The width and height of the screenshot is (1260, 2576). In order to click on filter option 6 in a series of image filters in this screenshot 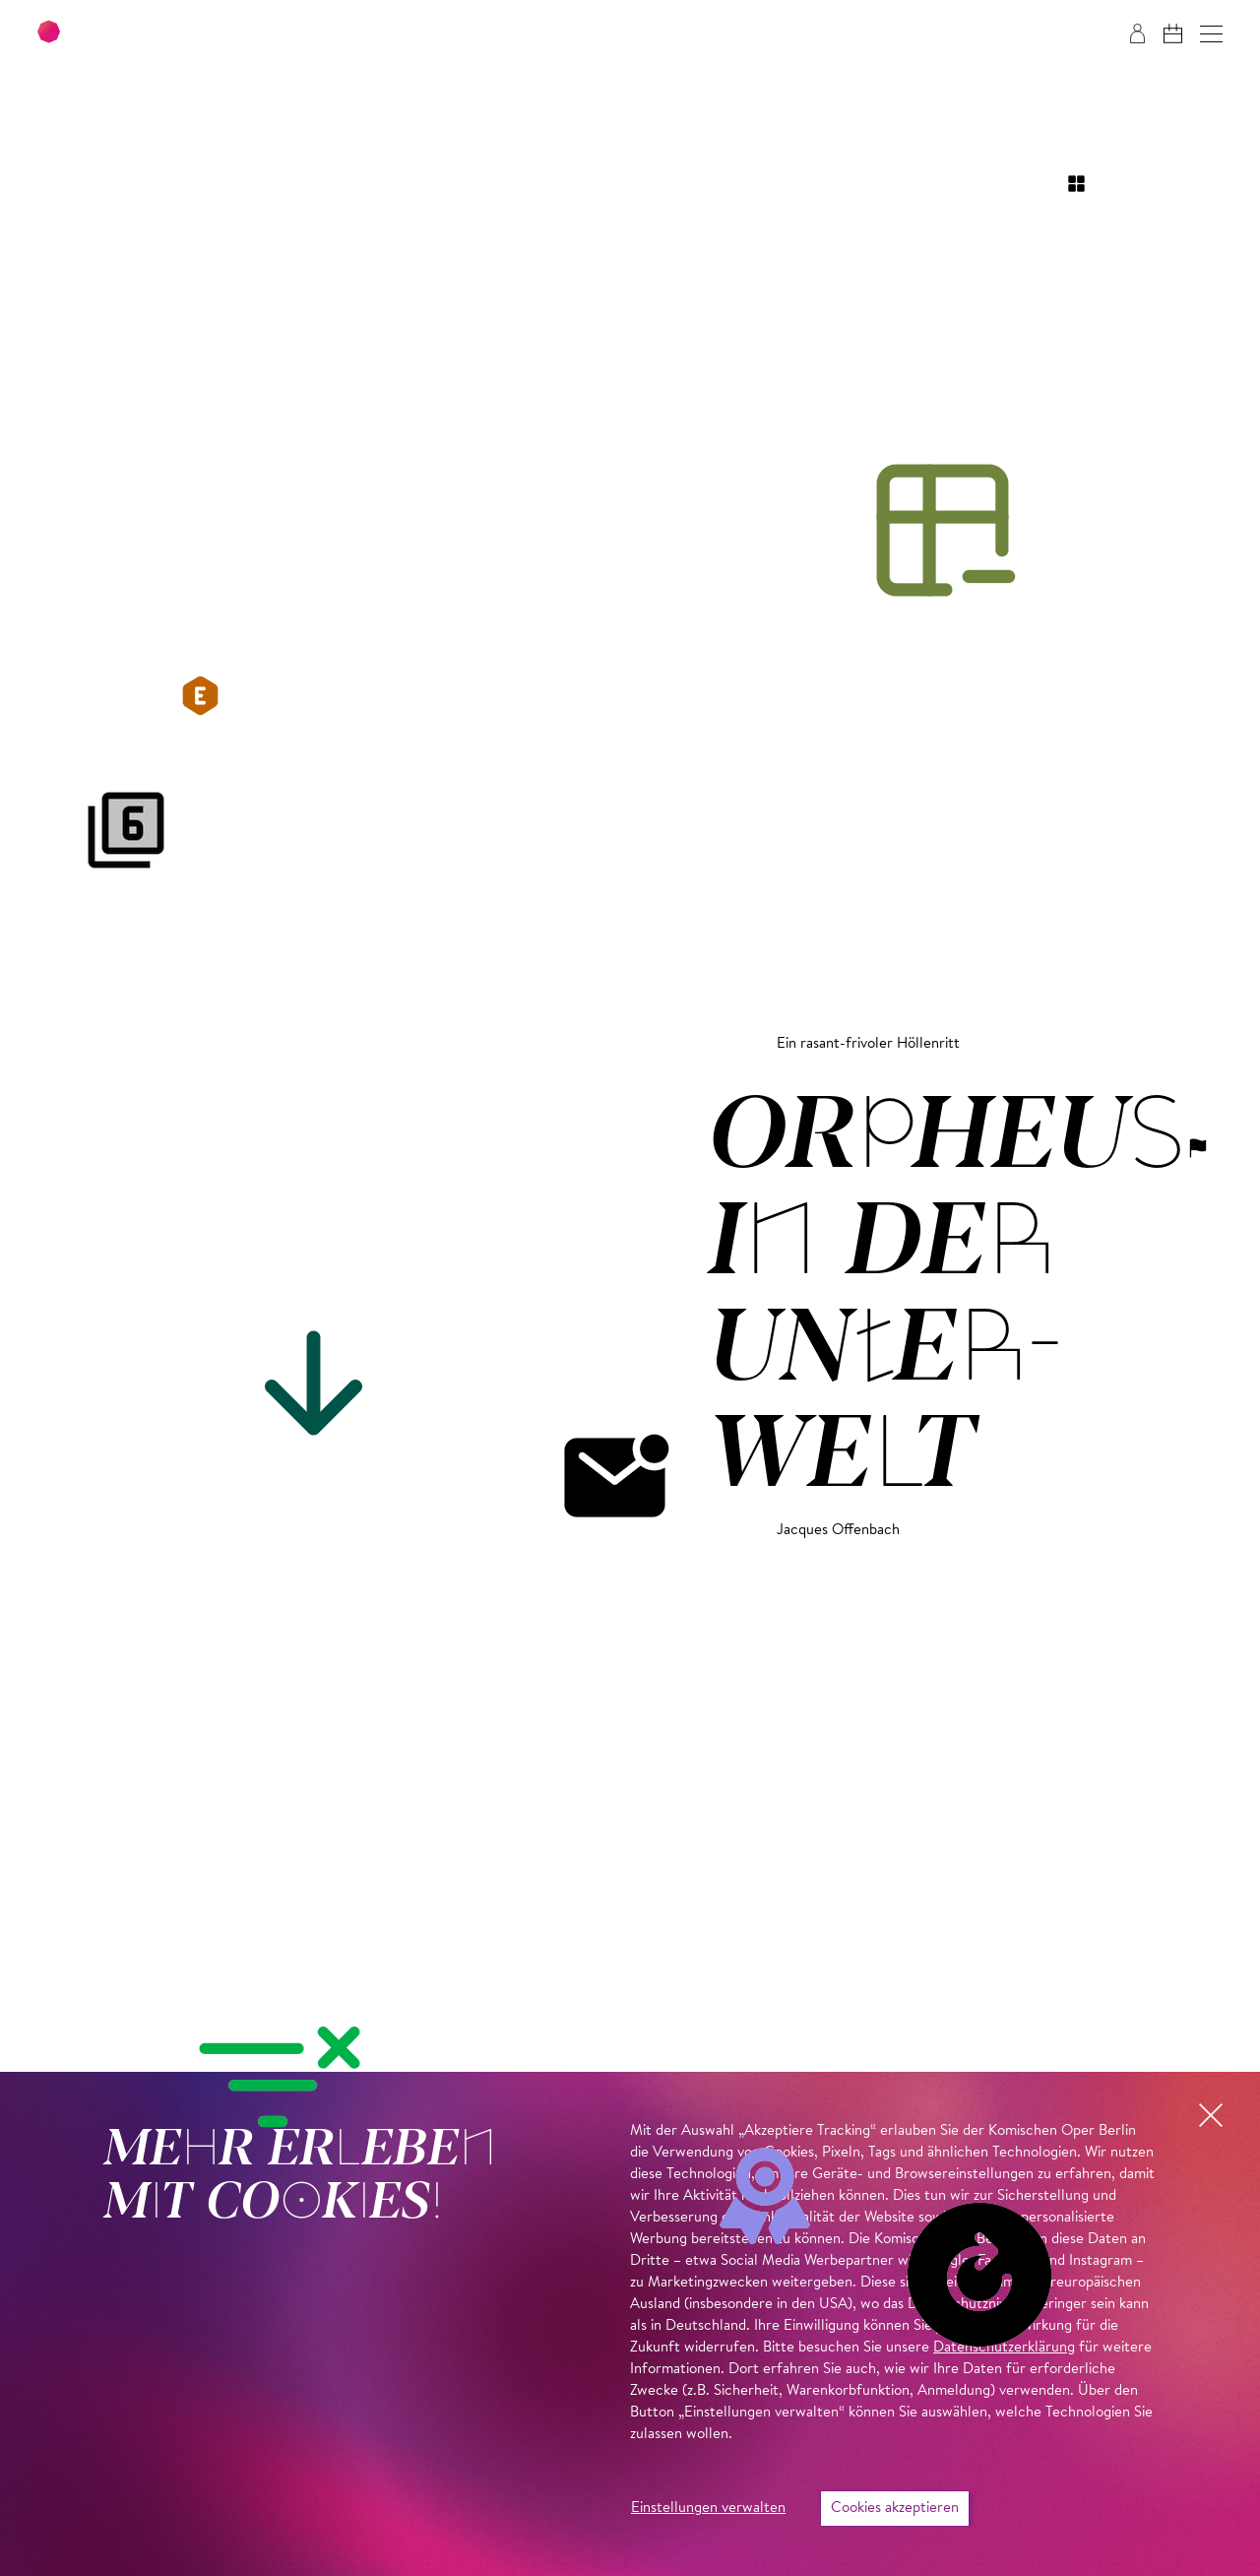, I will do `click(126, 830)`.